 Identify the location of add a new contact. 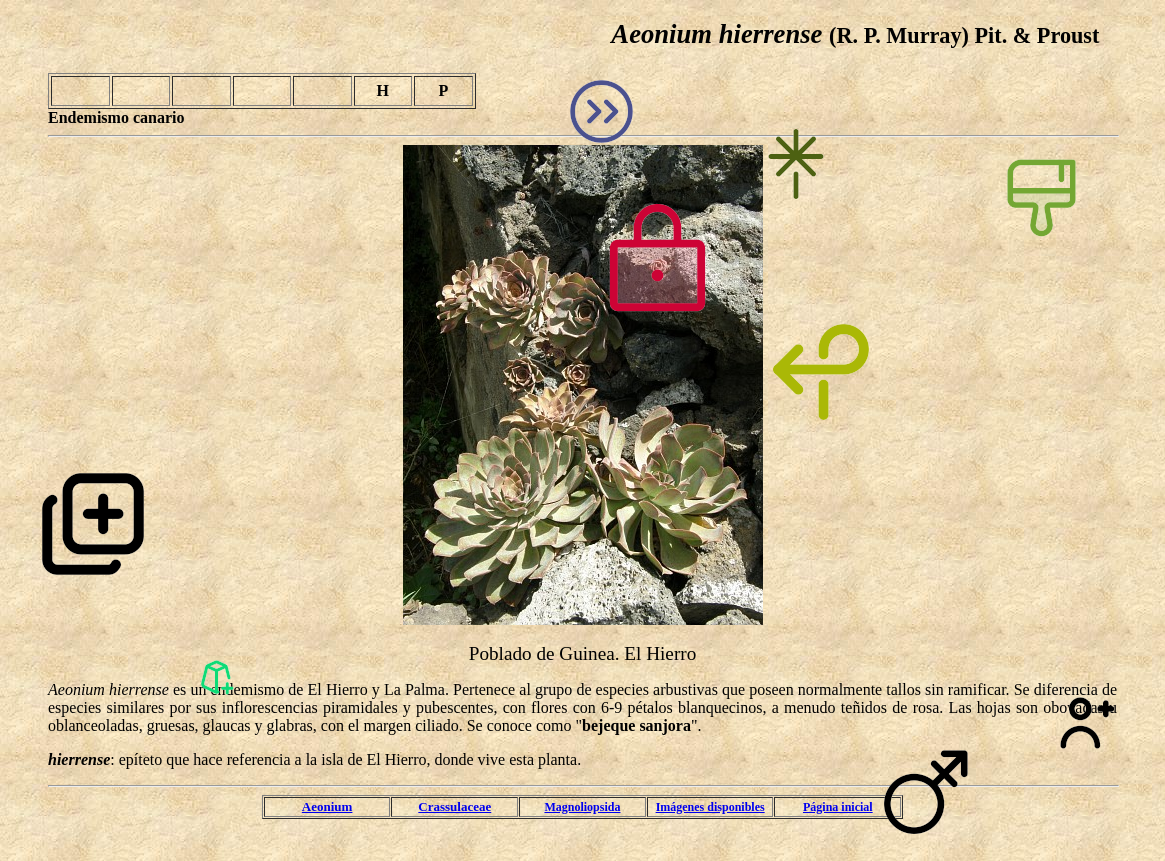
(1086, 723).